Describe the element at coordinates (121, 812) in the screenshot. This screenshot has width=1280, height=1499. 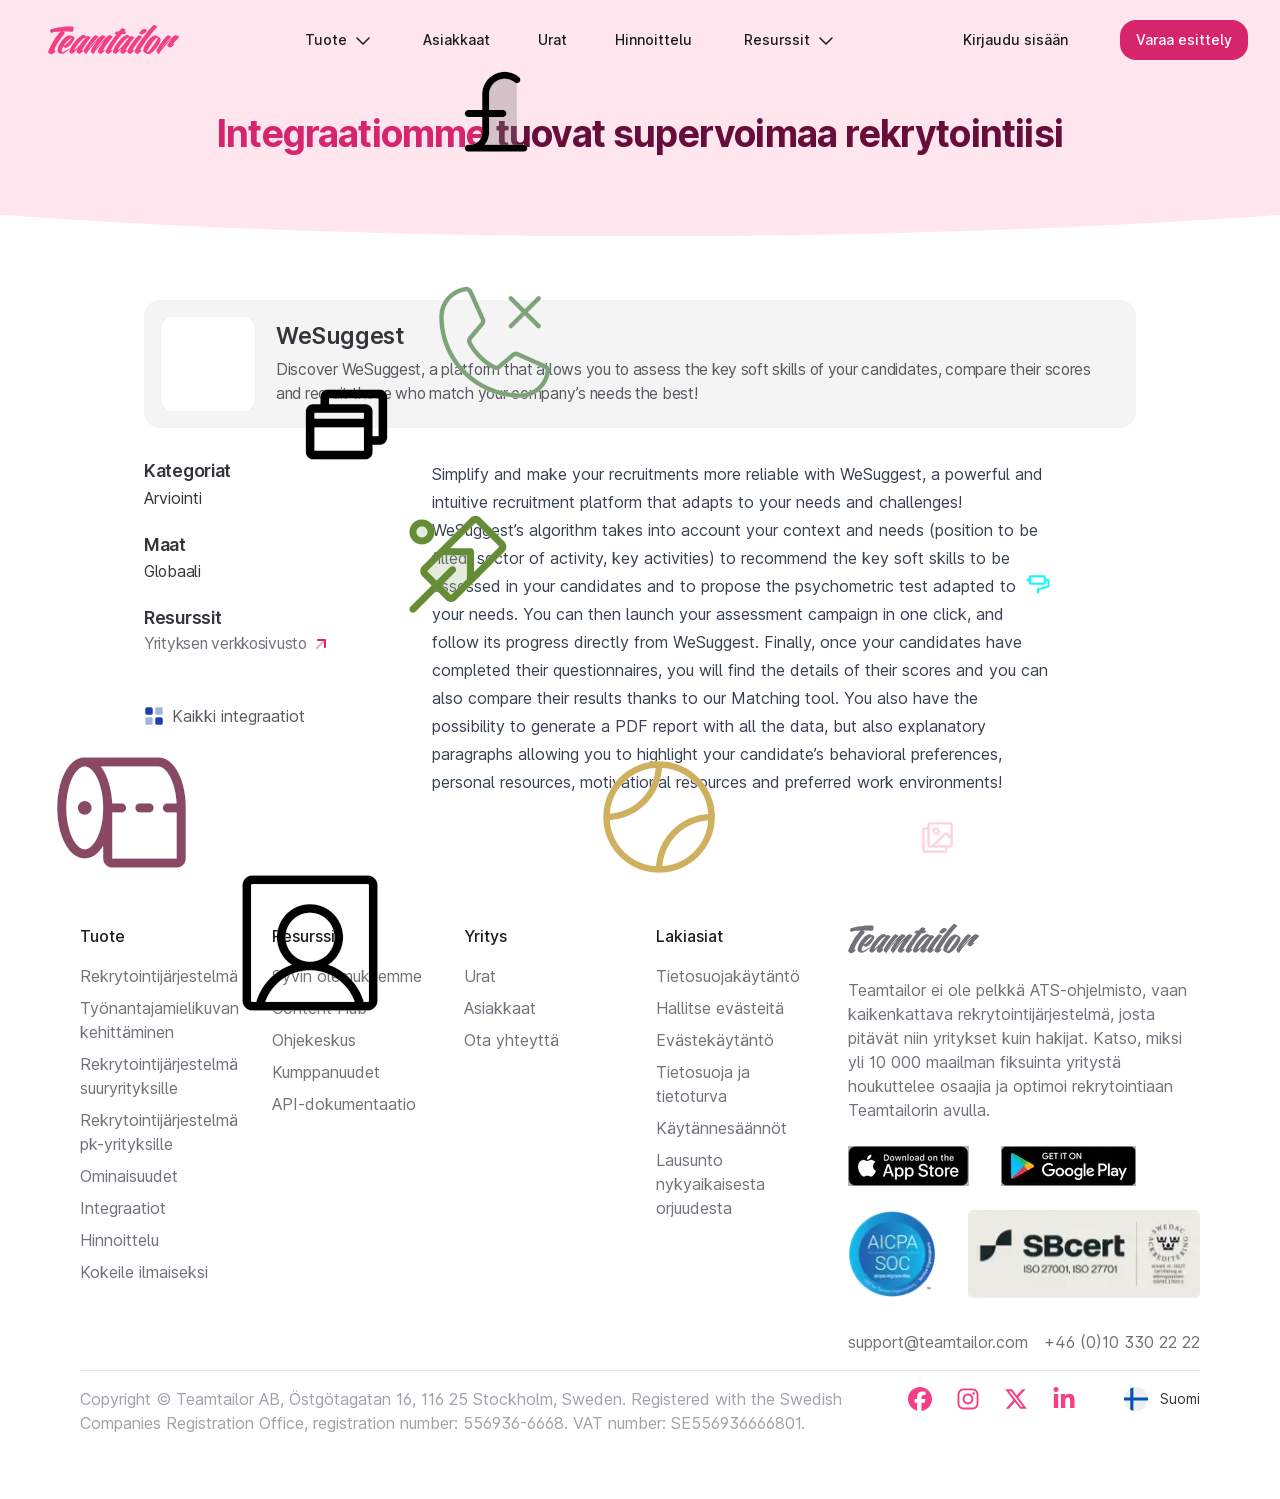
I see `indicates restroom or bathroom location` at that location.